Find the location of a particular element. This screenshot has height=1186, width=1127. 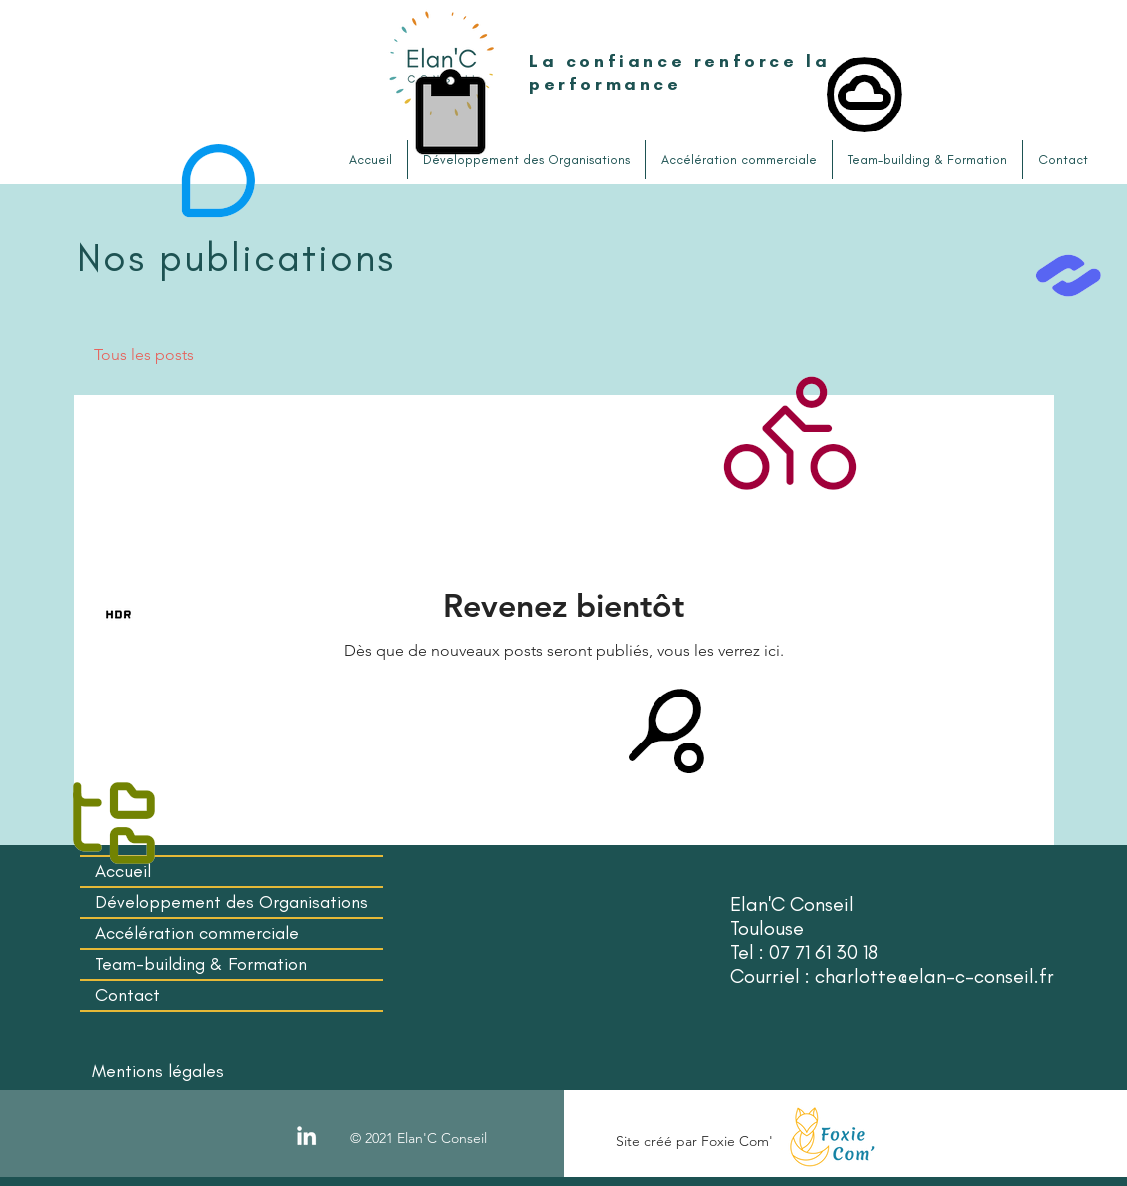

browse directory structure is located at coordinates (114, 823).